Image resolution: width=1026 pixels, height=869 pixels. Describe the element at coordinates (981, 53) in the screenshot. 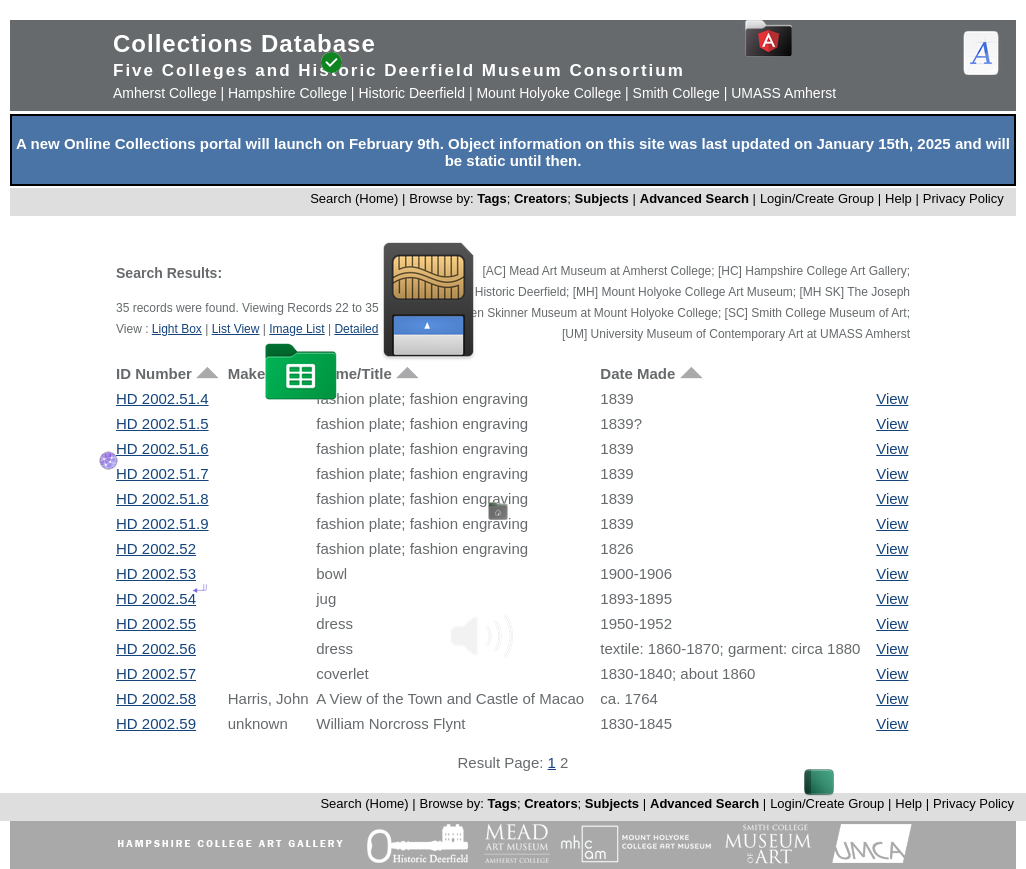

I see `a TrueType font file` at that location.